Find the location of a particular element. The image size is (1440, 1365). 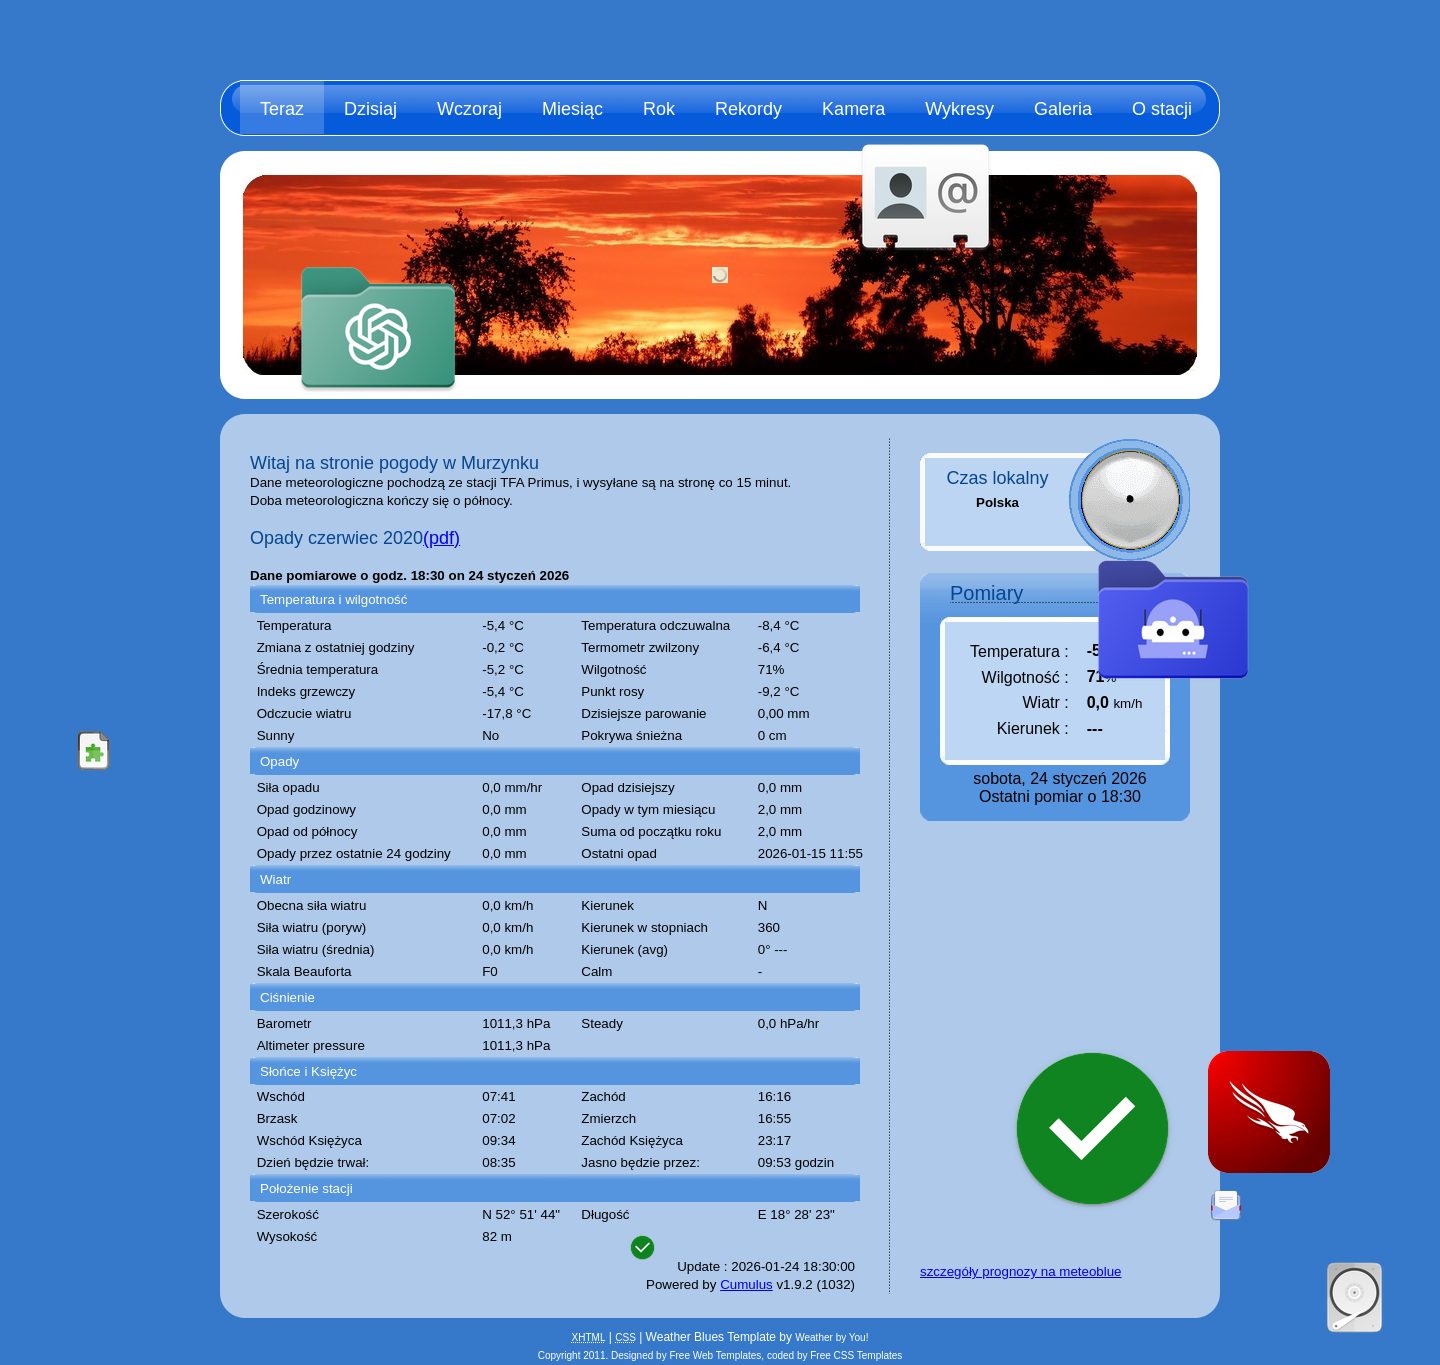

view contact card or vCard file is located at coordinates (925, 197).